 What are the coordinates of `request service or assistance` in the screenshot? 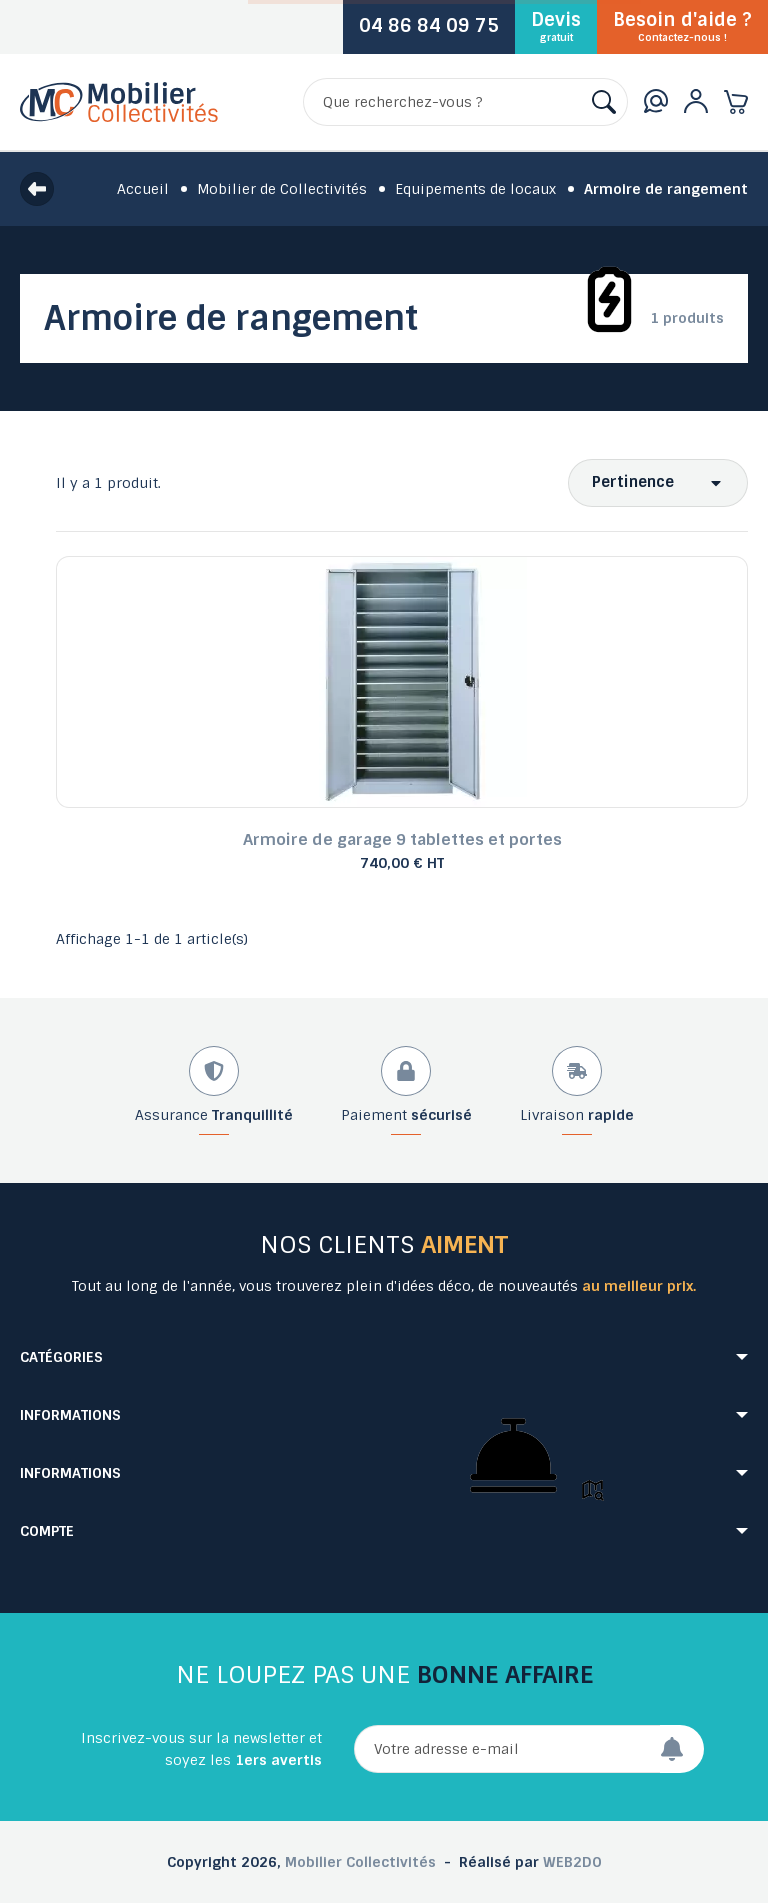 It's located at (513, 1458).